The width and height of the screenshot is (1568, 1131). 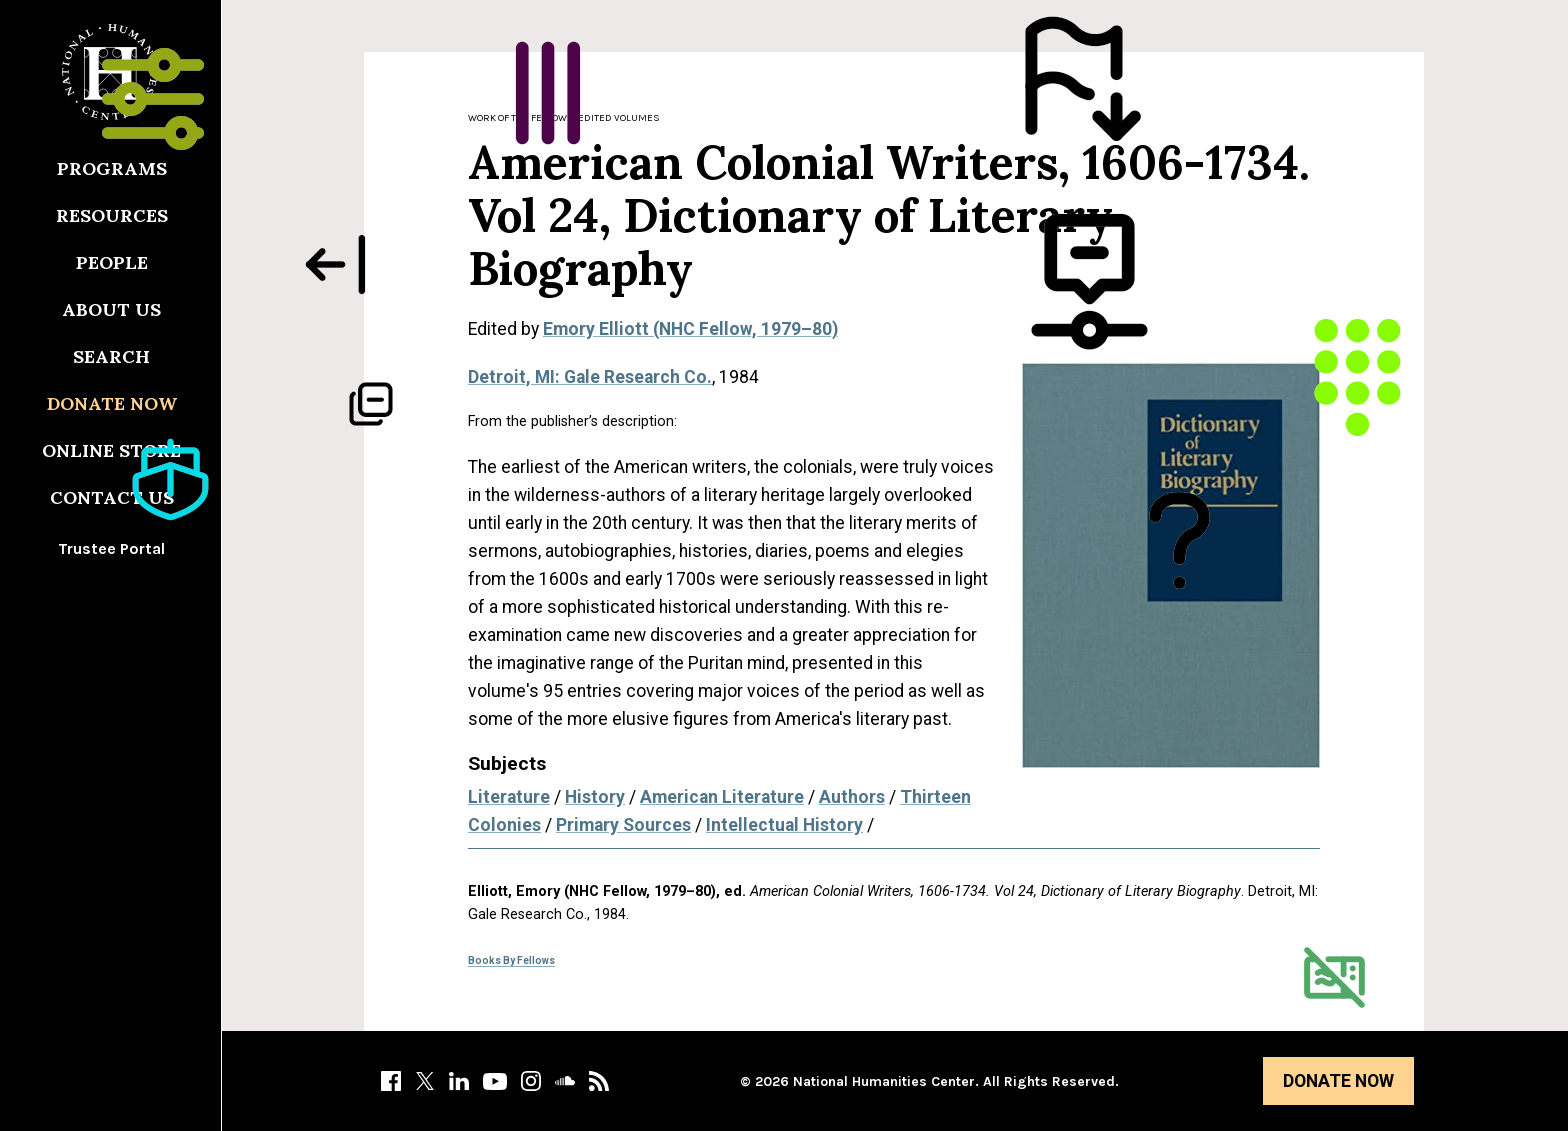 I want to click on access help or support, so click(x=1179, y=540).